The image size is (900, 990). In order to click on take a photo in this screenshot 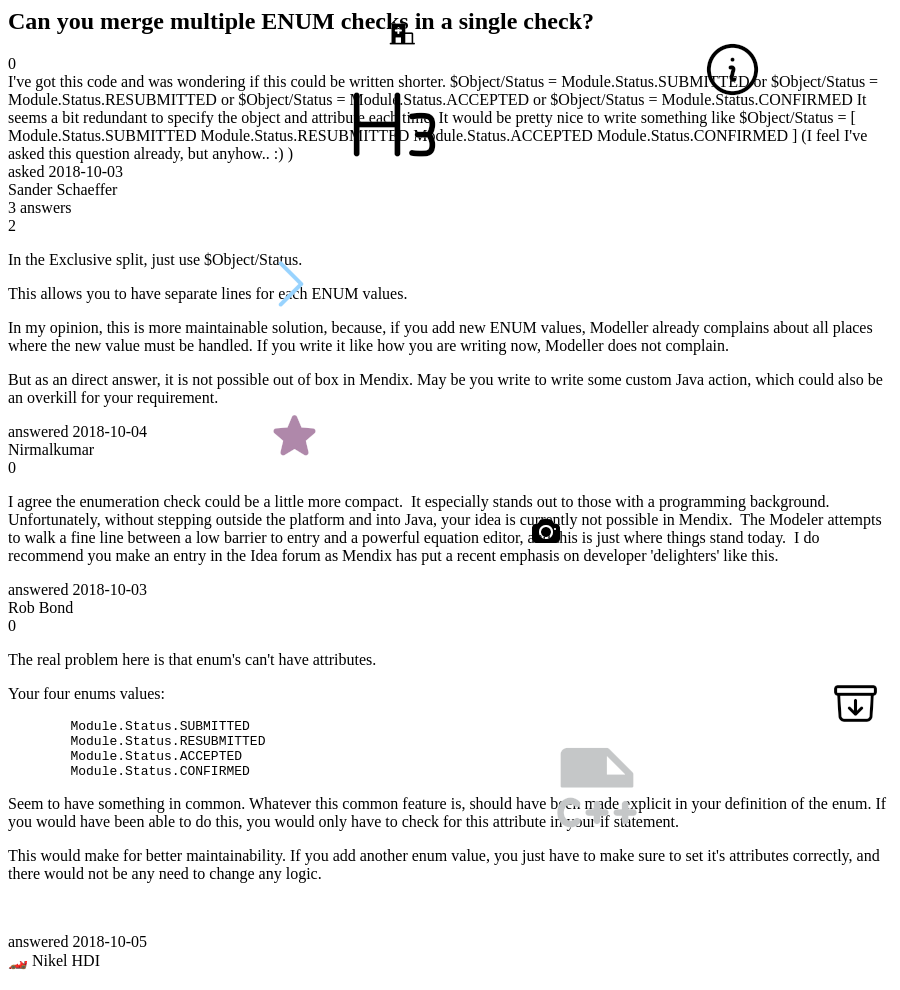, I will do `click(546, 531)`.